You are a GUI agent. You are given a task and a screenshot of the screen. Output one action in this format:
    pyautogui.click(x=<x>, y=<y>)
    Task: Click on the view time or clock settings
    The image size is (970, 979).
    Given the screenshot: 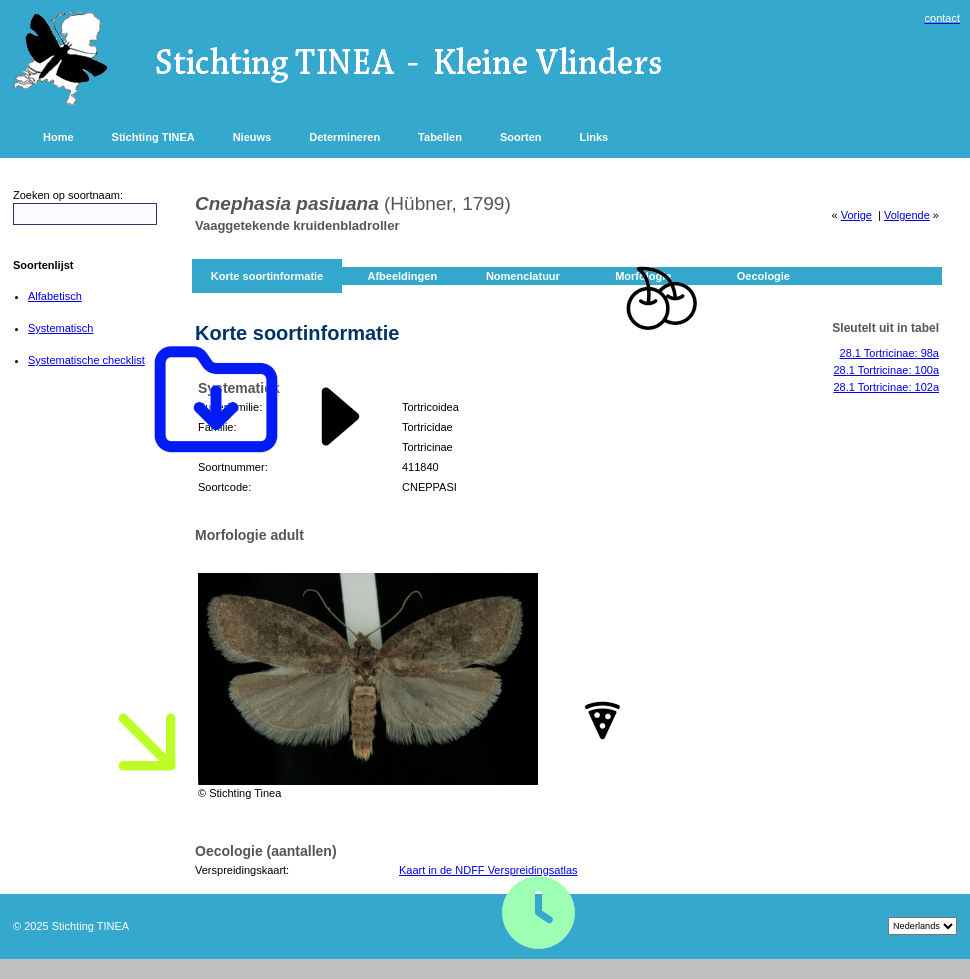 What is the action you would take?
    pyautogui.click(x=538, y=912)
    